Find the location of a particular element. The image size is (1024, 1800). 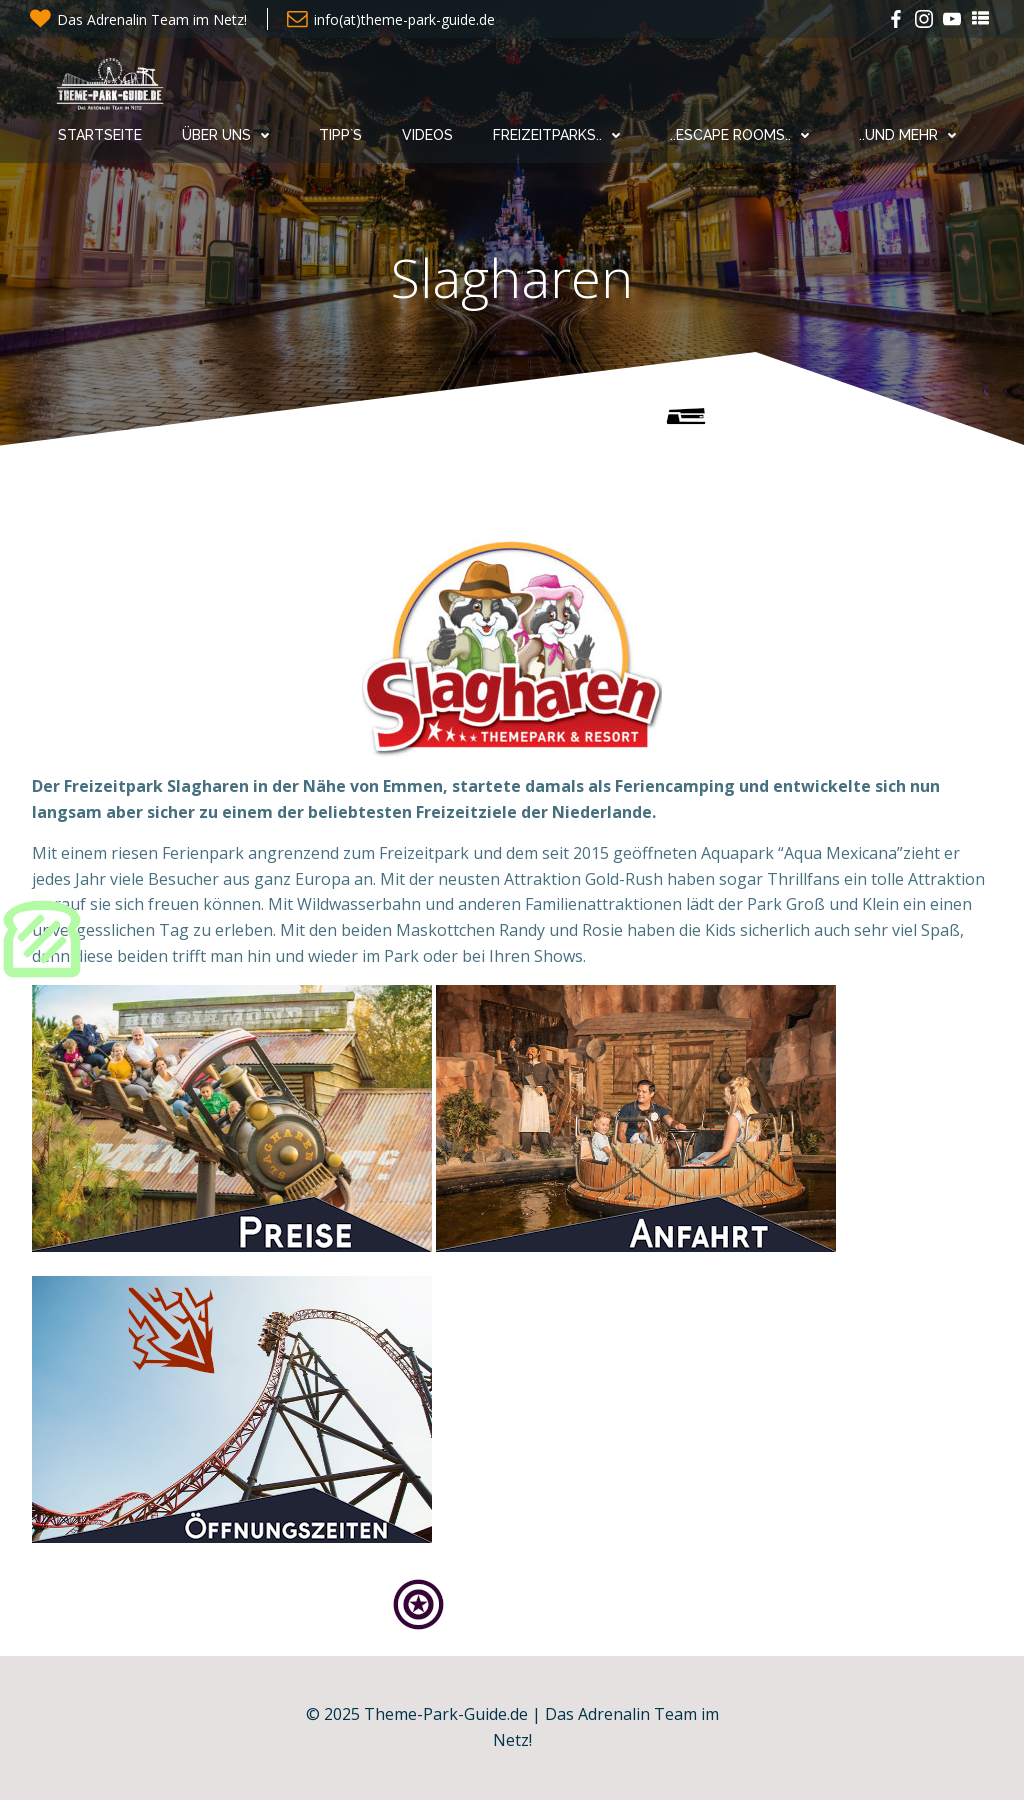

represents american or patriotic-themed content is located at coordinates (418, 1604).